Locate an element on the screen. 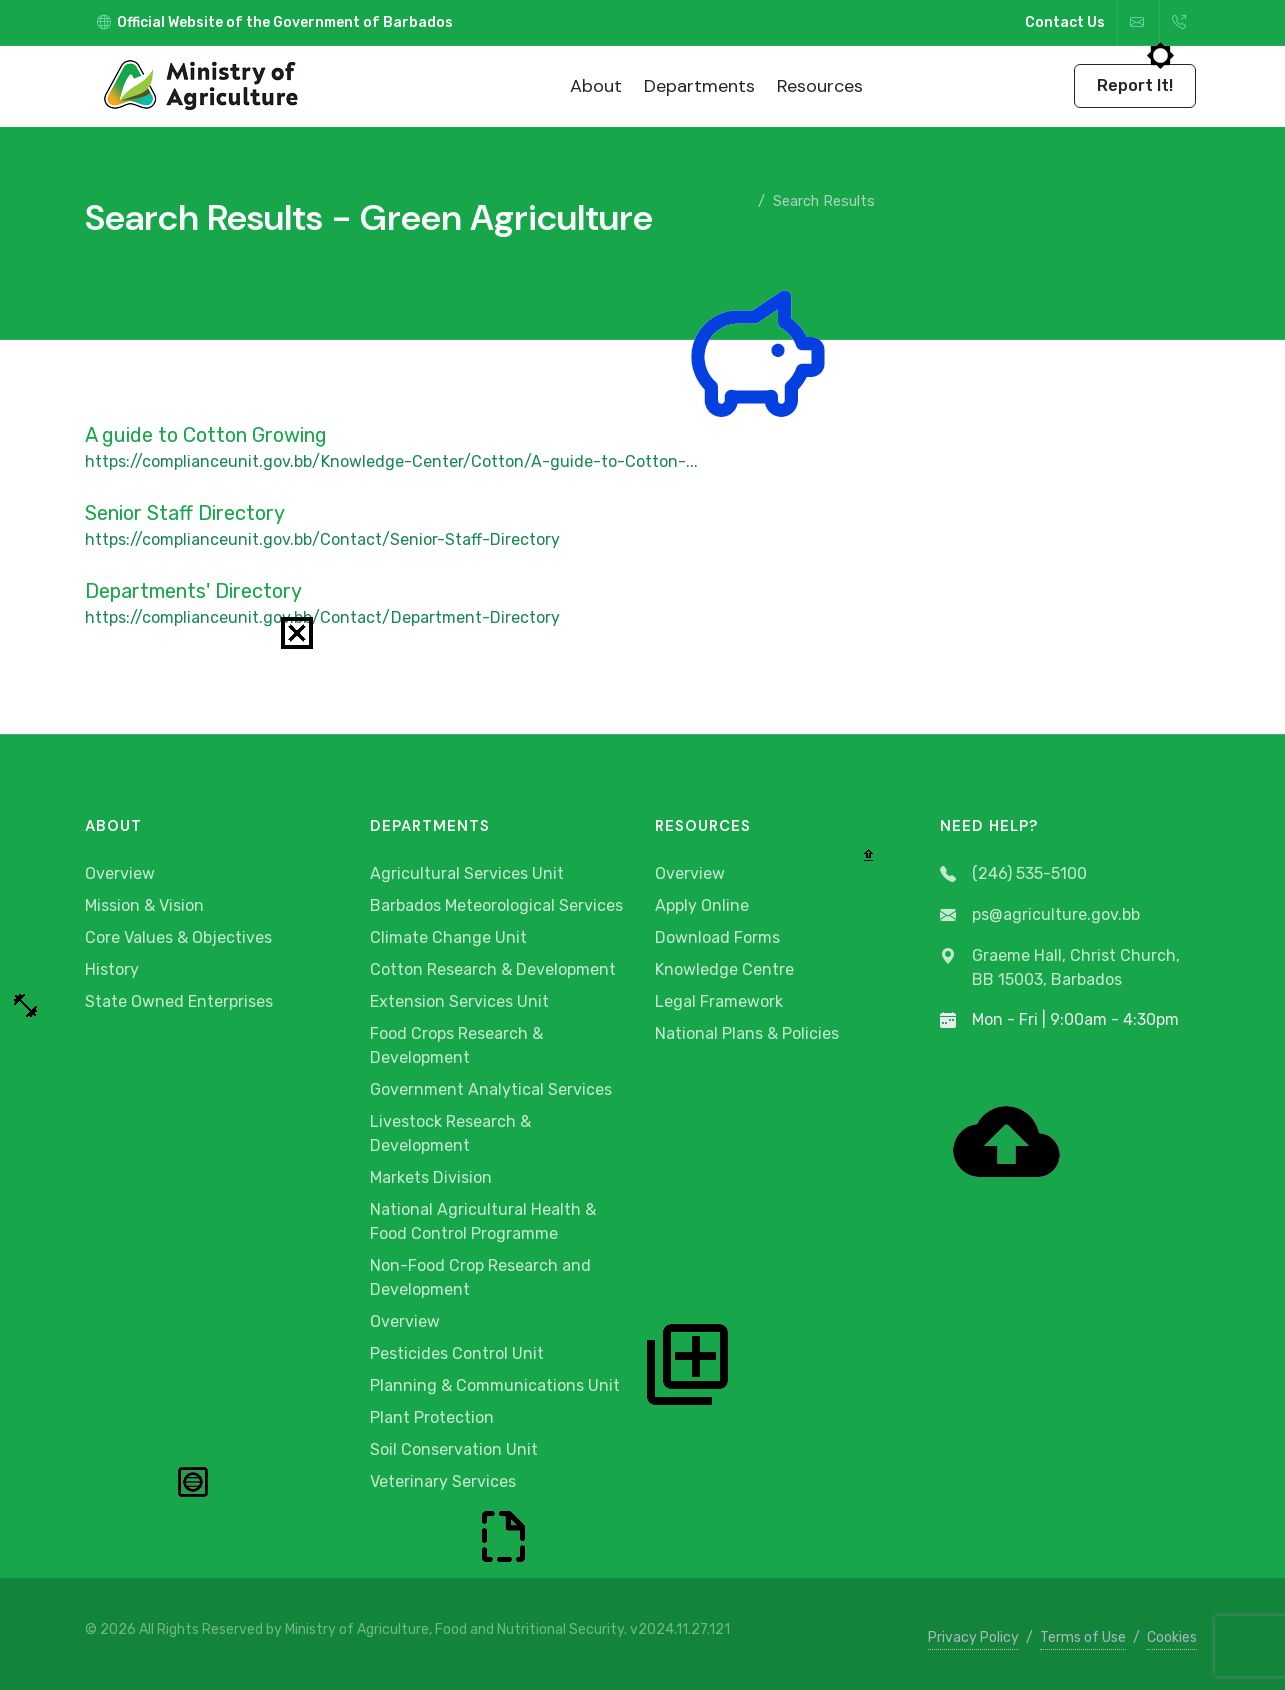  upload a file from your device is located at coordinates (868, 855).